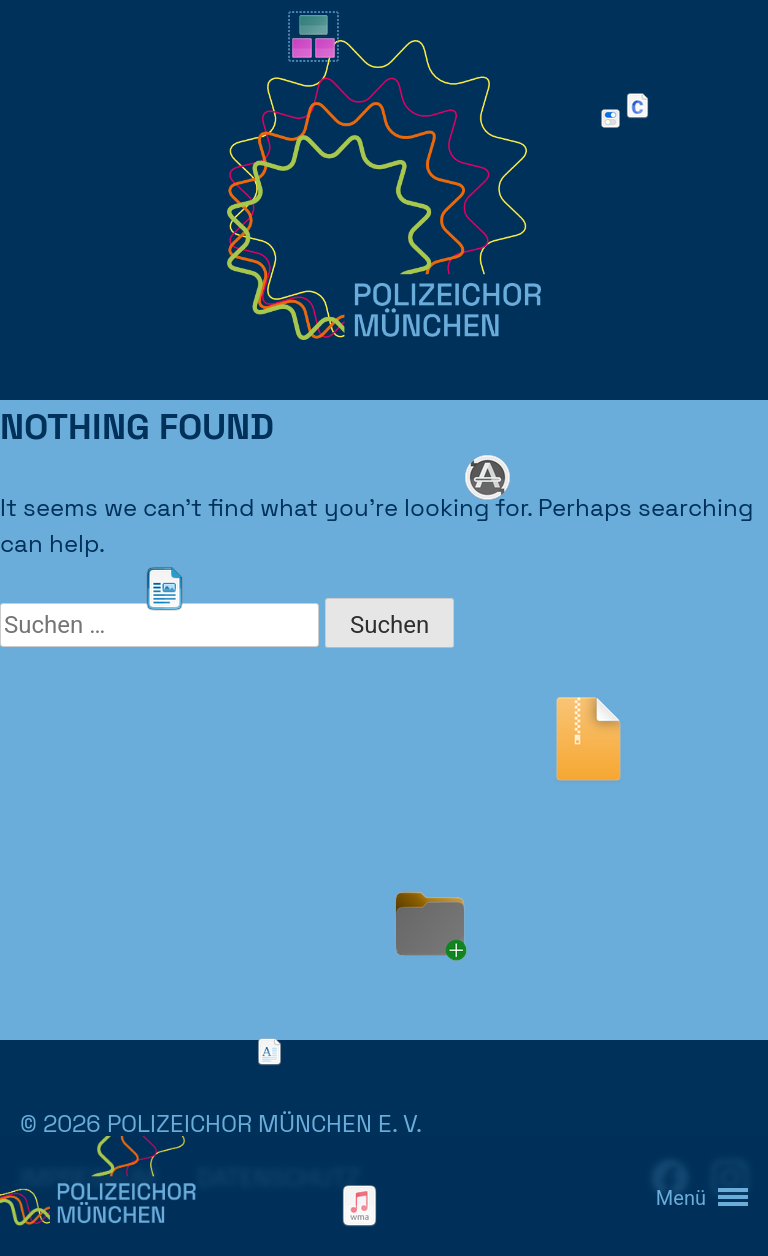 This screenshot has height=1256, width=768. What do you see at coordinates (588, 740) in the screenshot?
I see `a compressed zip file` at bounding box center [588, 740].